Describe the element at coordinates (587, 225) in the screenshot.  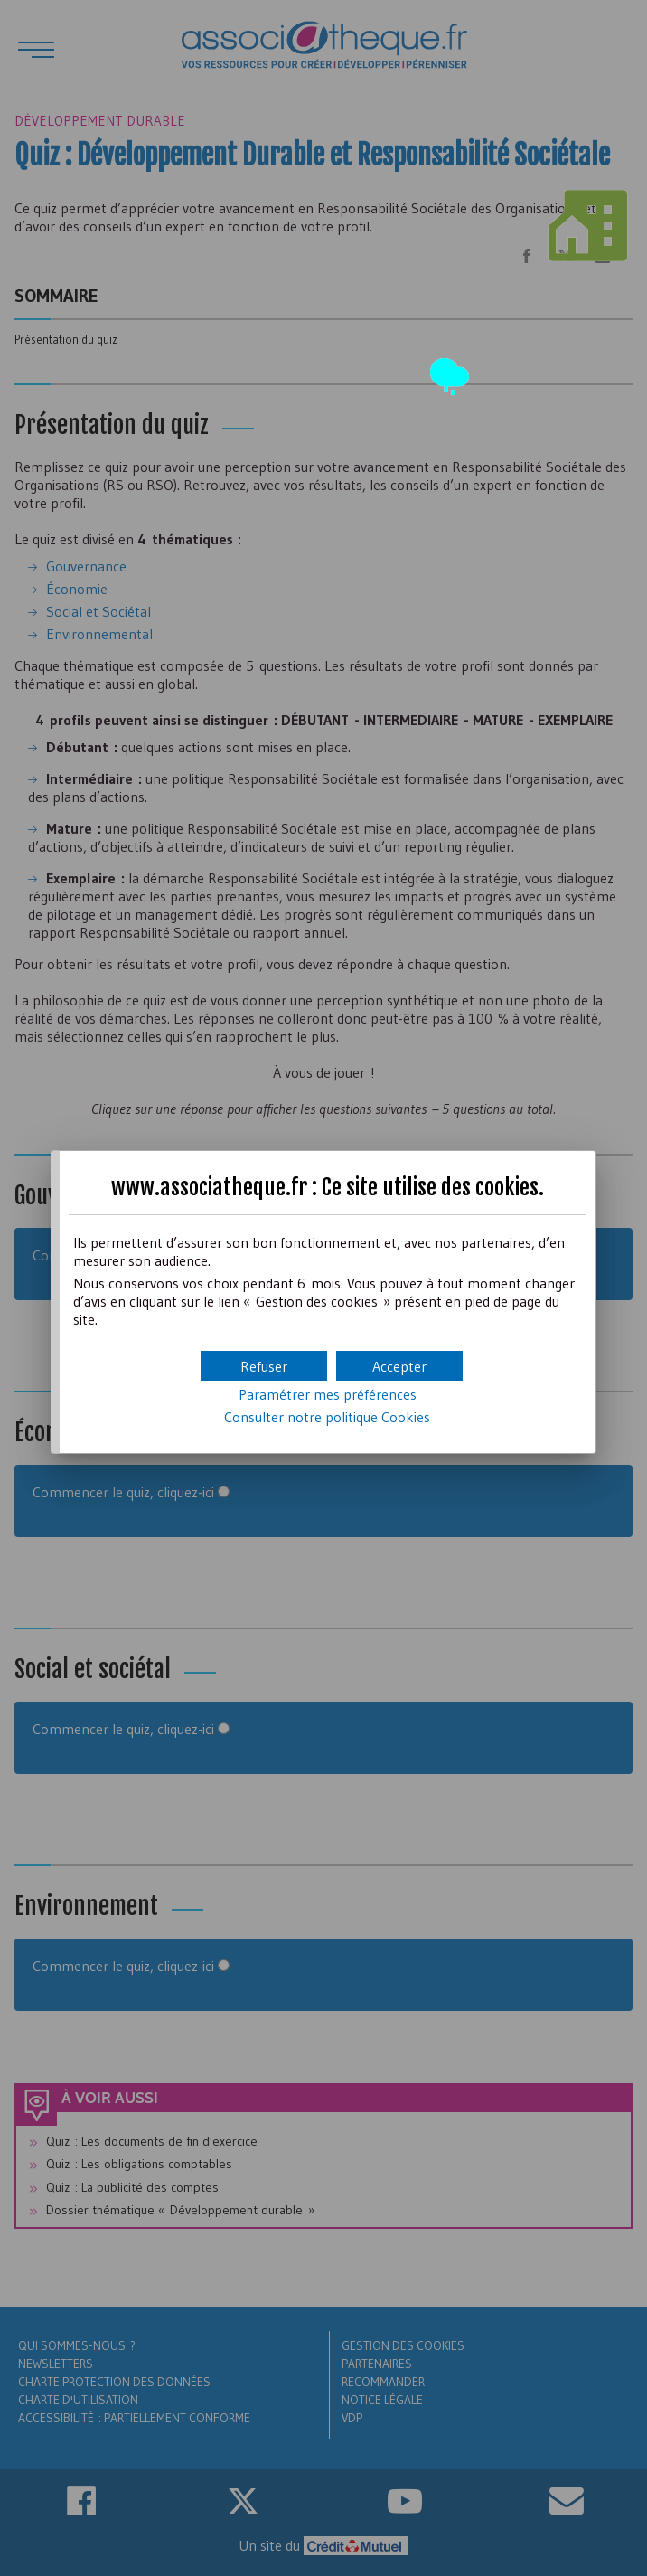
I see `access community features or forums` at that location.